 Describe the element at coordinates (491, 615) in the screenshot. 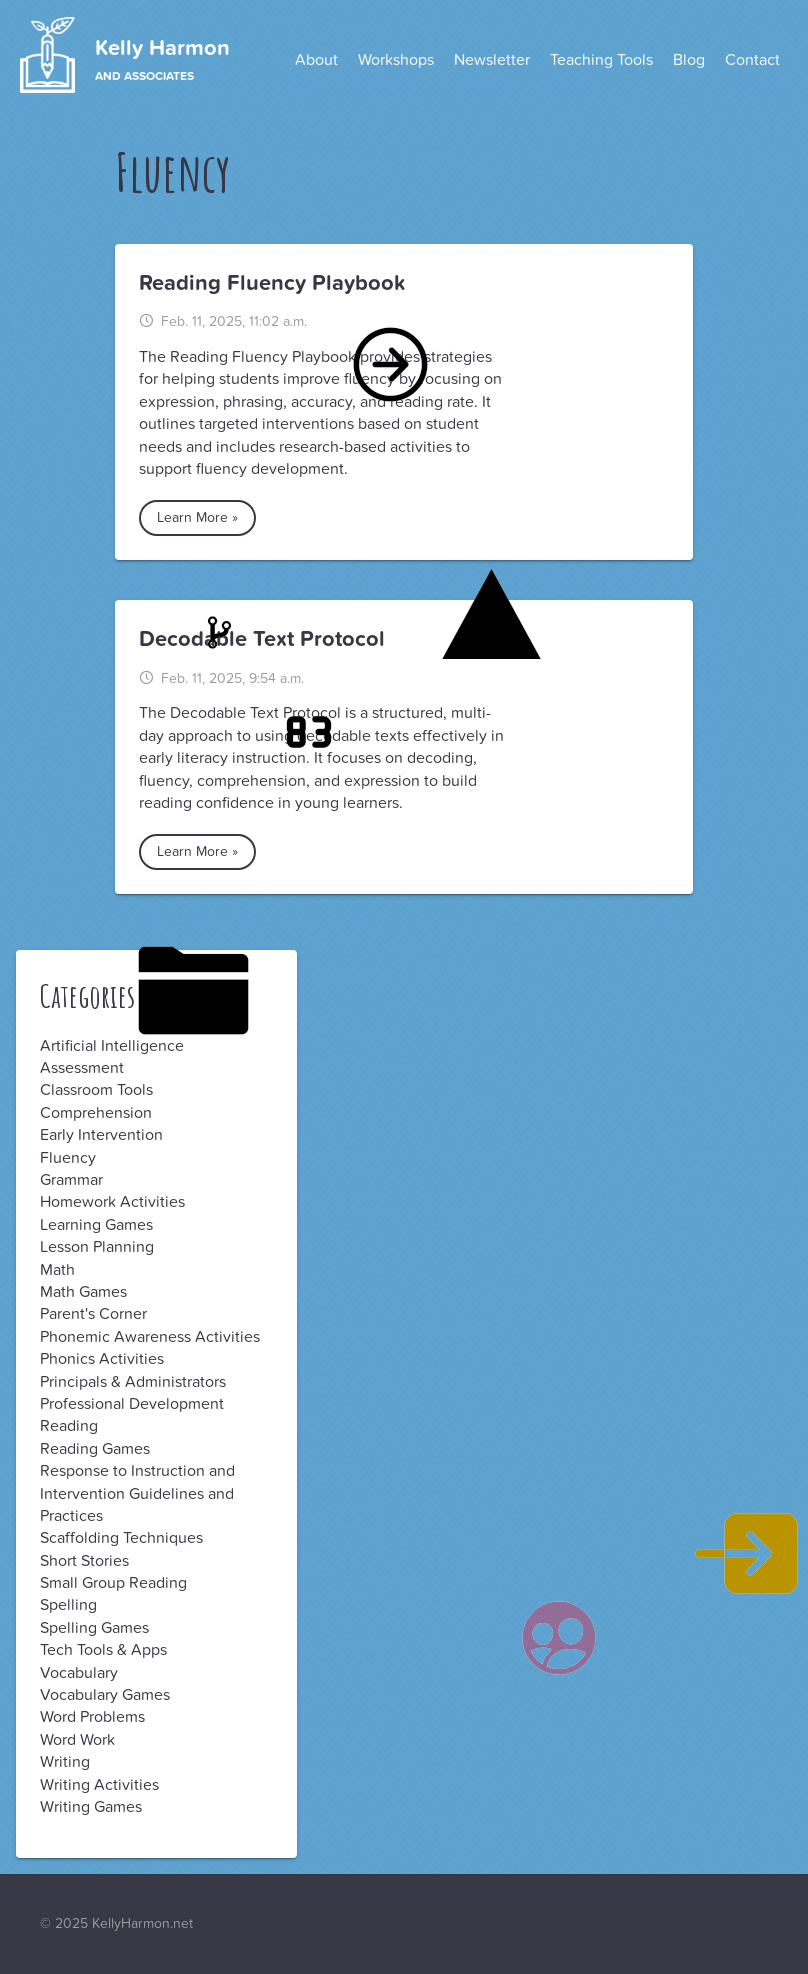

I see `indicates a warning or alert status` at that location.